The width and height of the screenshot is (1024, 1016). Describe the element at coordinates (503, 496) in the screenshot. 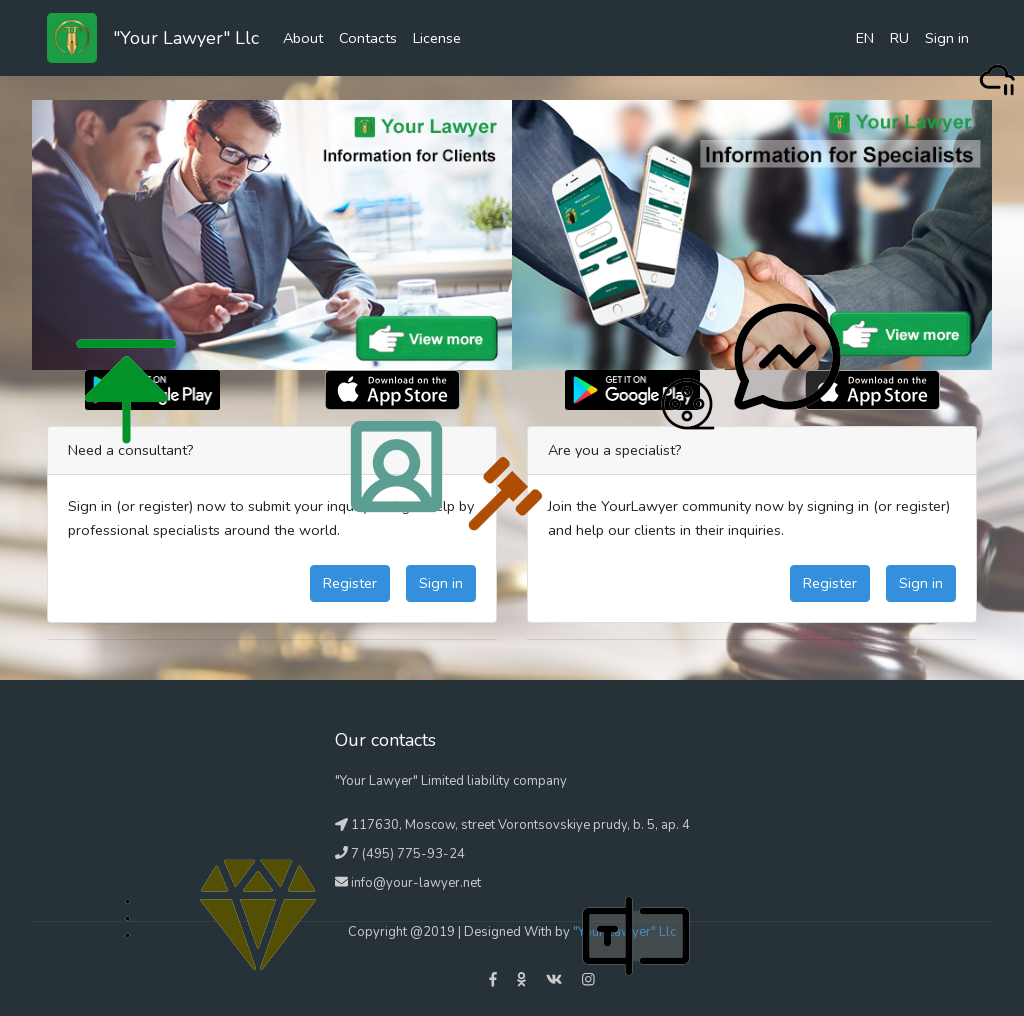

I see `access legal terms and conditions` at that location.